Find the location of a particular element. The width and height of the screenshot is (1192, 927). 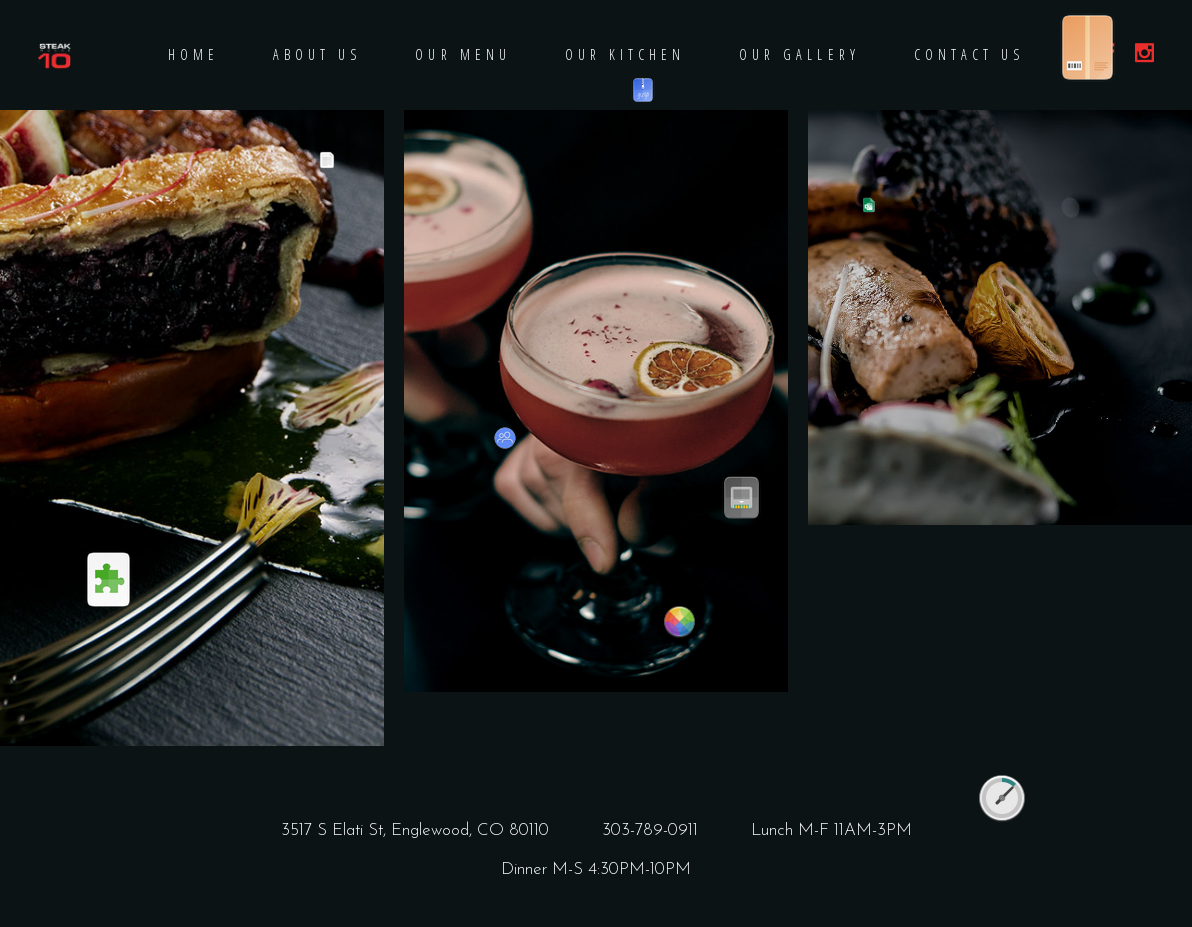

open sysprof system profiler is located at coordinates (1002, 798).